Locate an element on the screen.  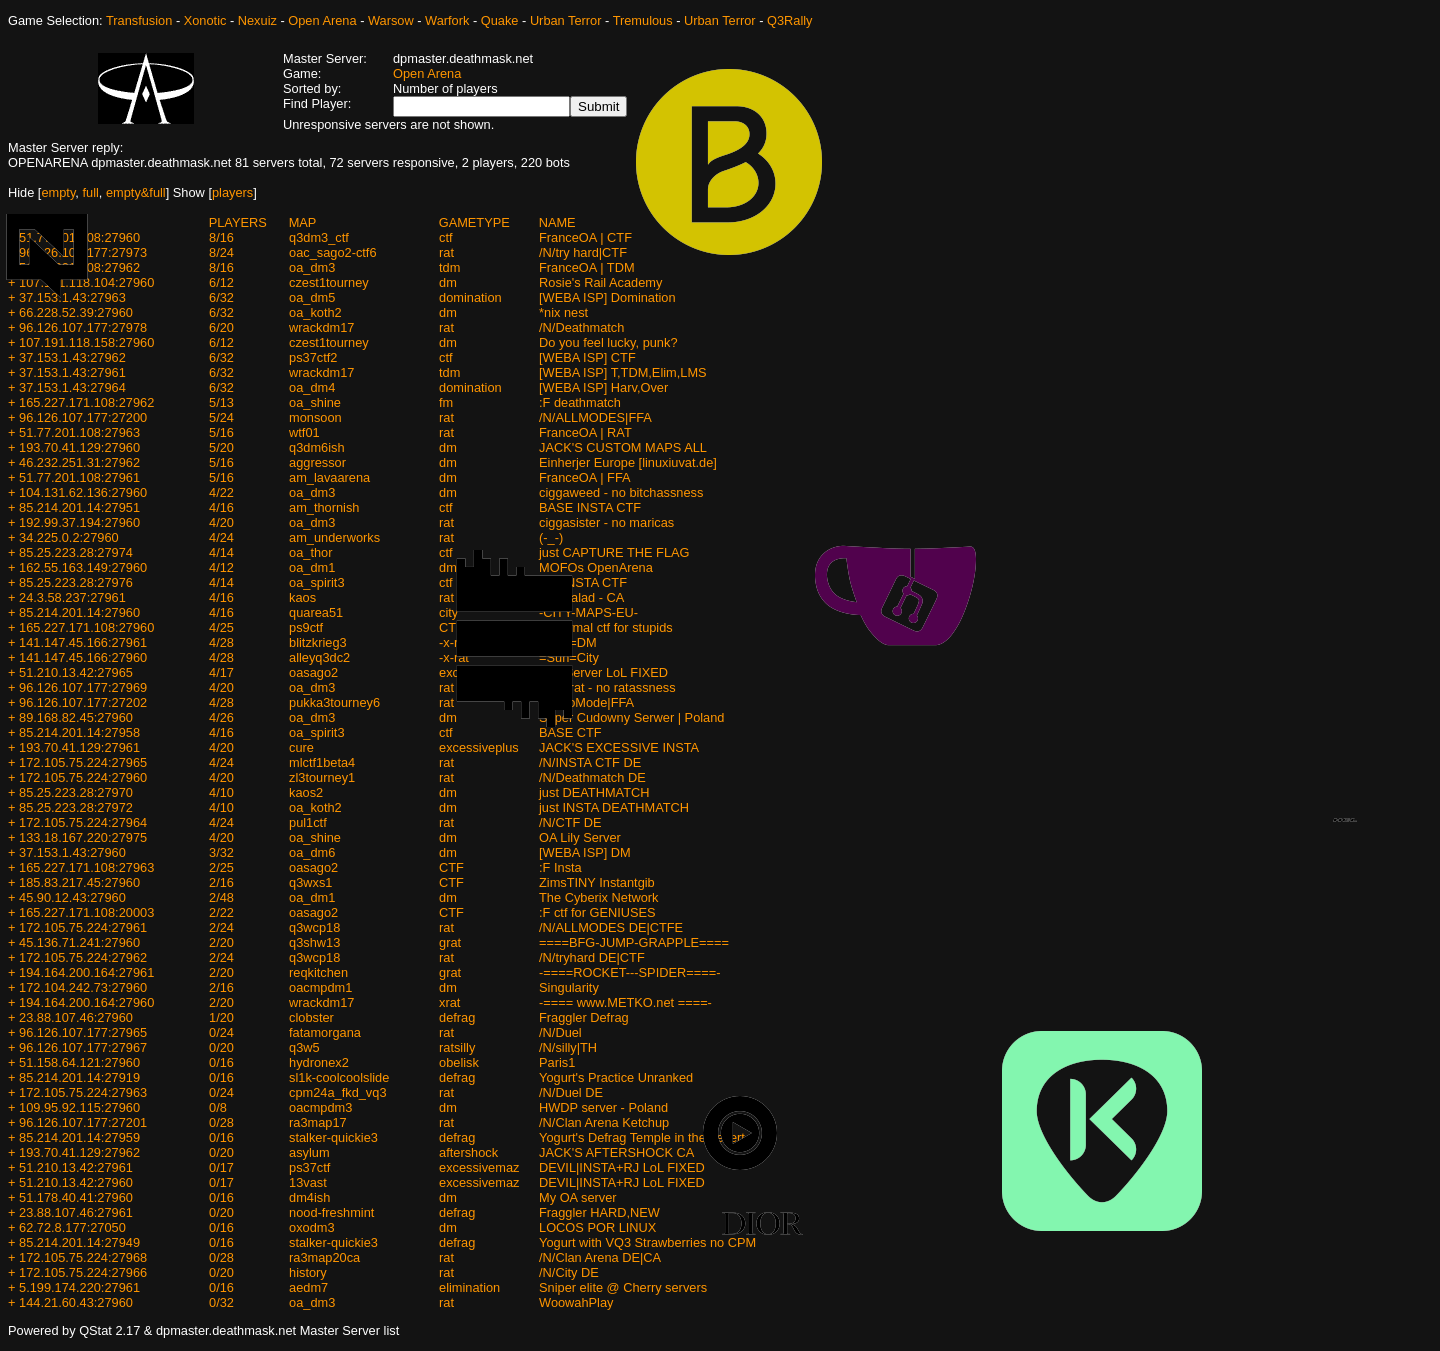
HCL Technologies company logo is located at coordinates (1345, 820).